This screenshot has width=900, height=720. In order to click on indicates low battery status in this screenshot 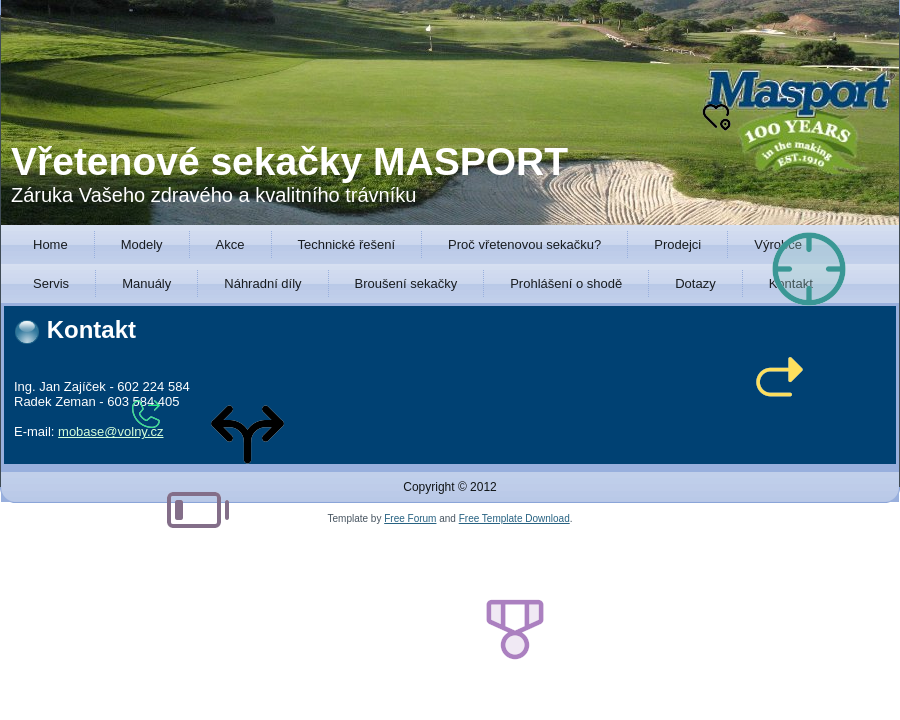, I will do `click(197, 510)`.